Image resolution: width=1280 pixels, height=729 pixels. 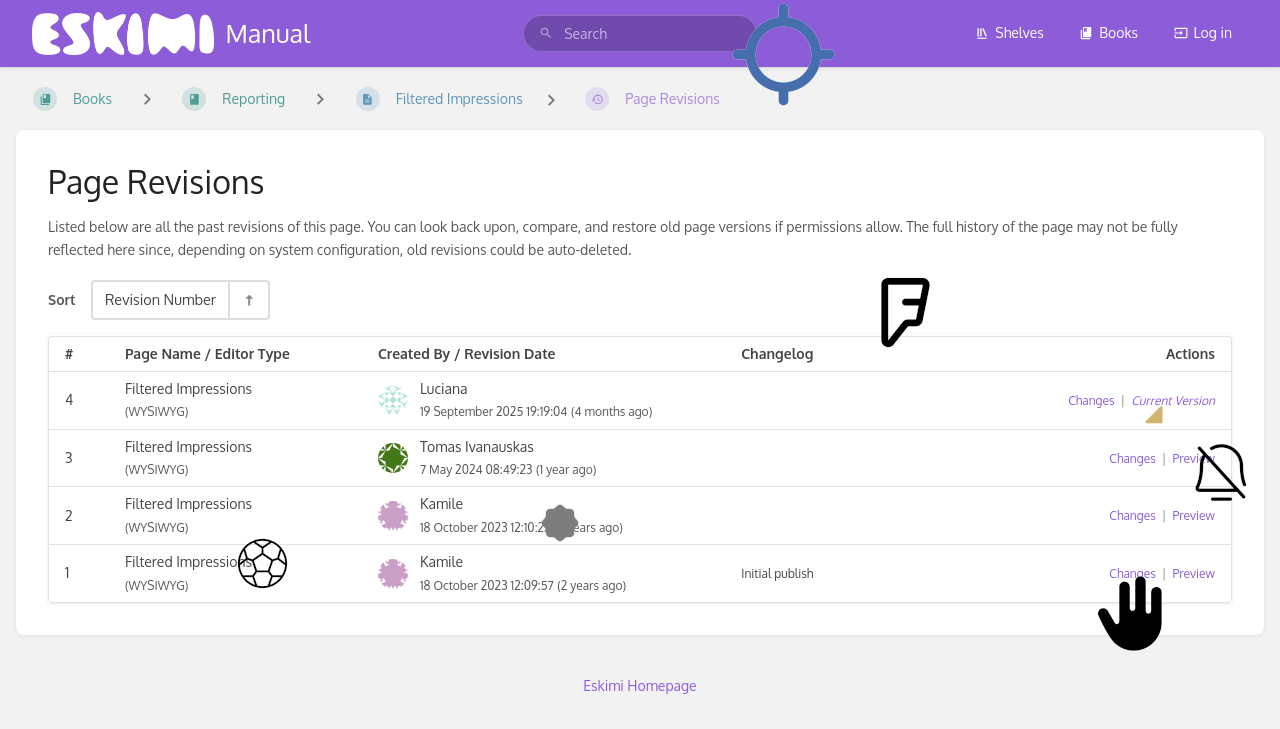 I want to click on view soccer or football-related content, so click(x=262, y=563).